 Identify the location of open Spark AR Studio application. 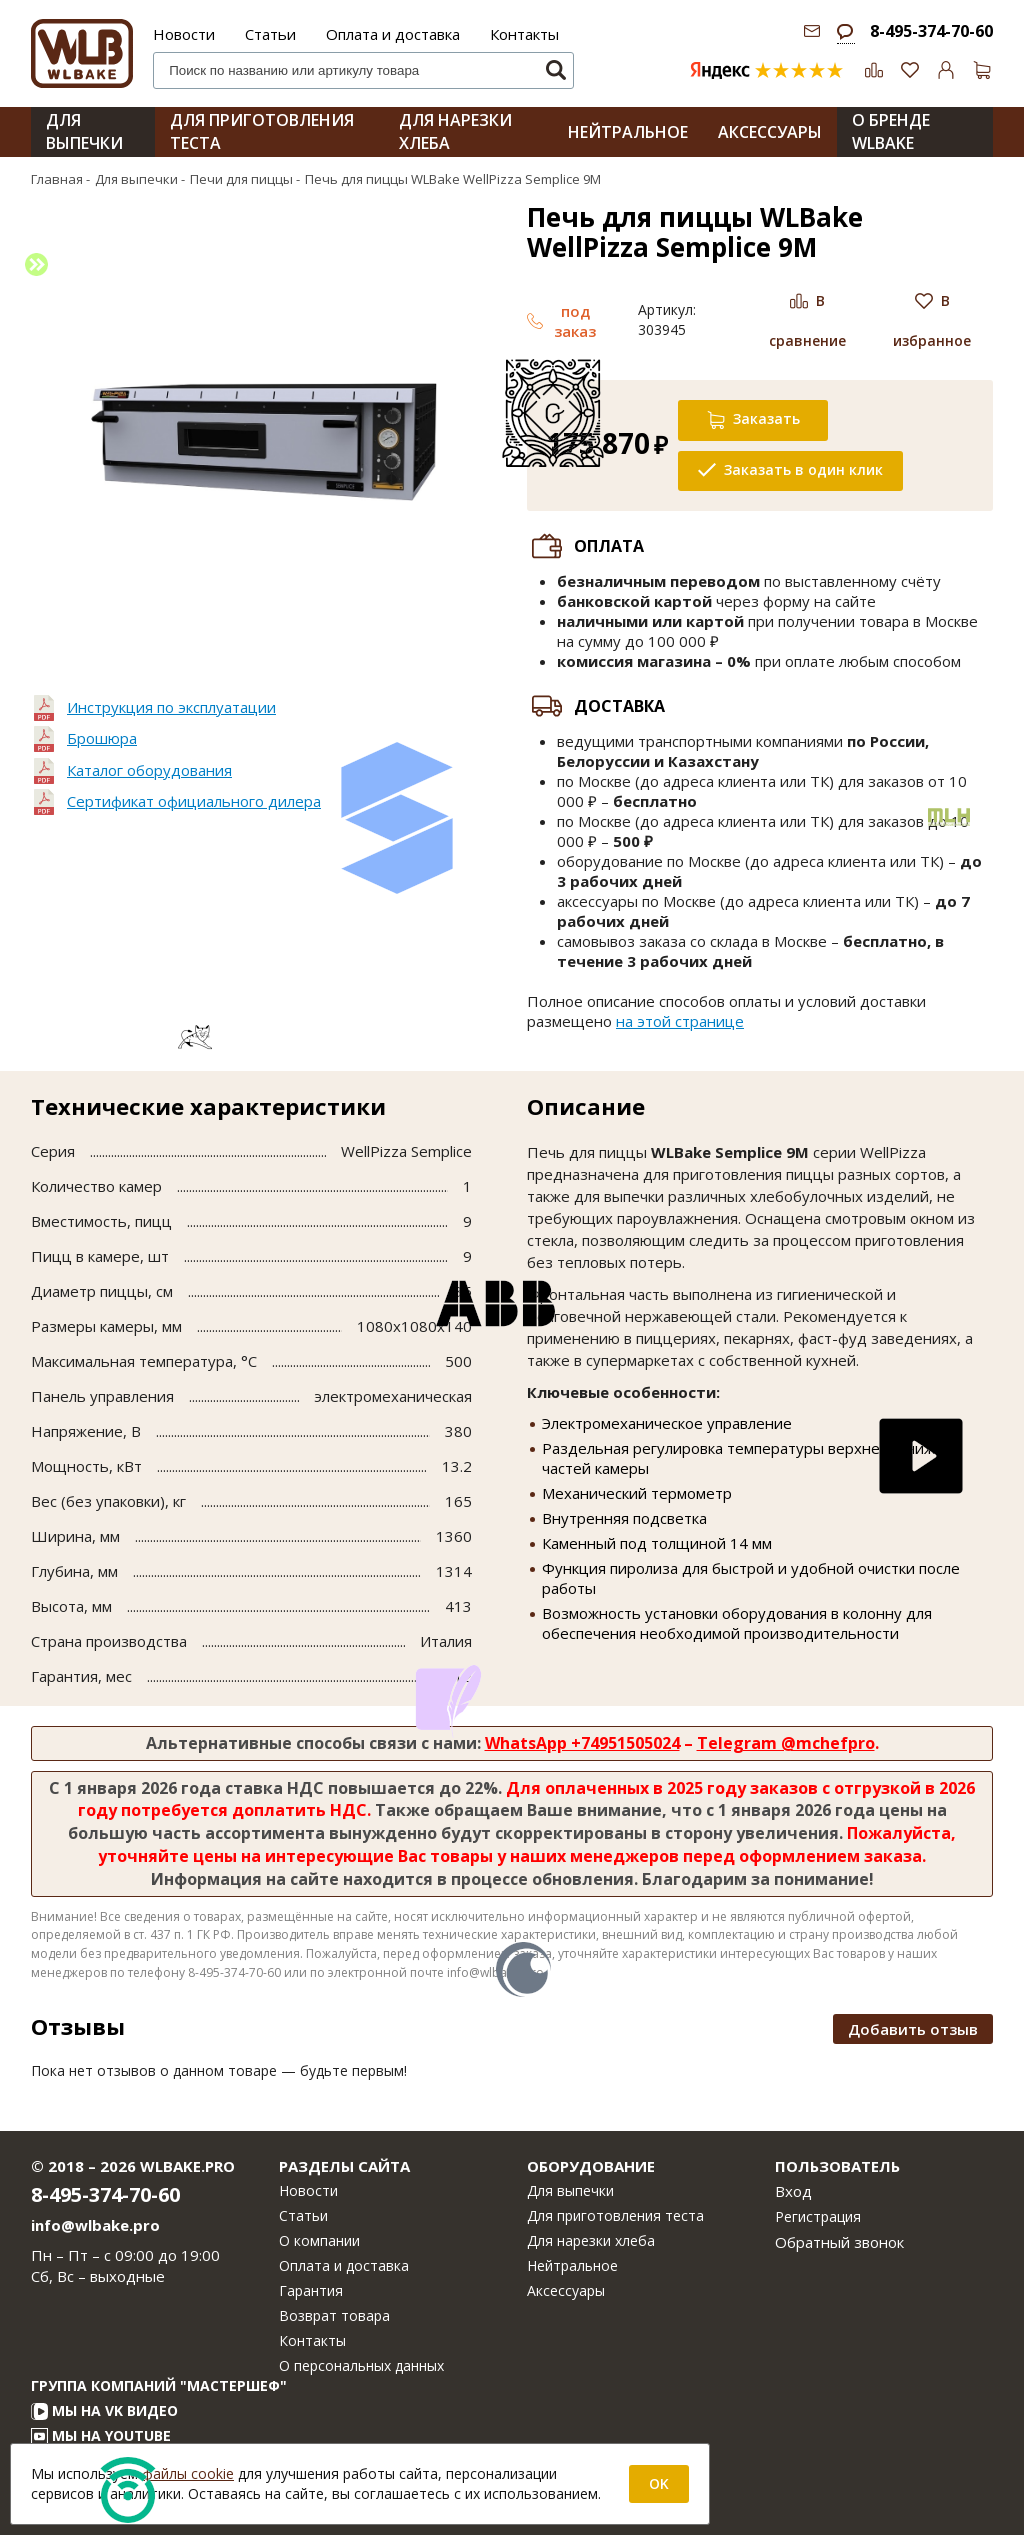
(397, 818).